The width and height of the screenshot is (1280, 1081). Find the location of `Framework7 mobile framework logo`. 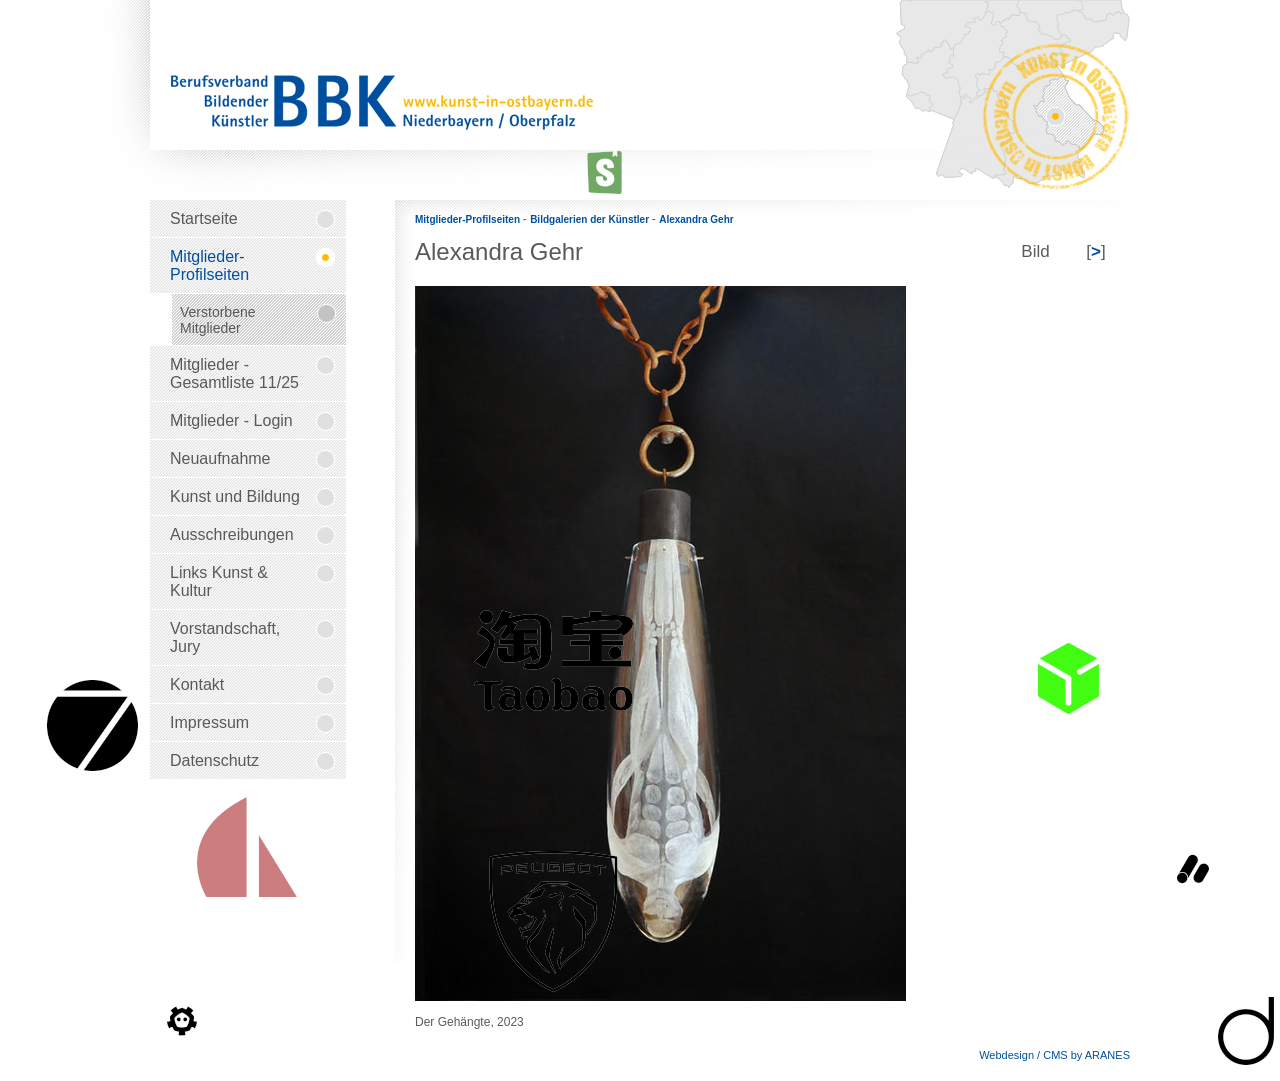

Framework7 mobile framework logo is located at coordinates (92, 725).